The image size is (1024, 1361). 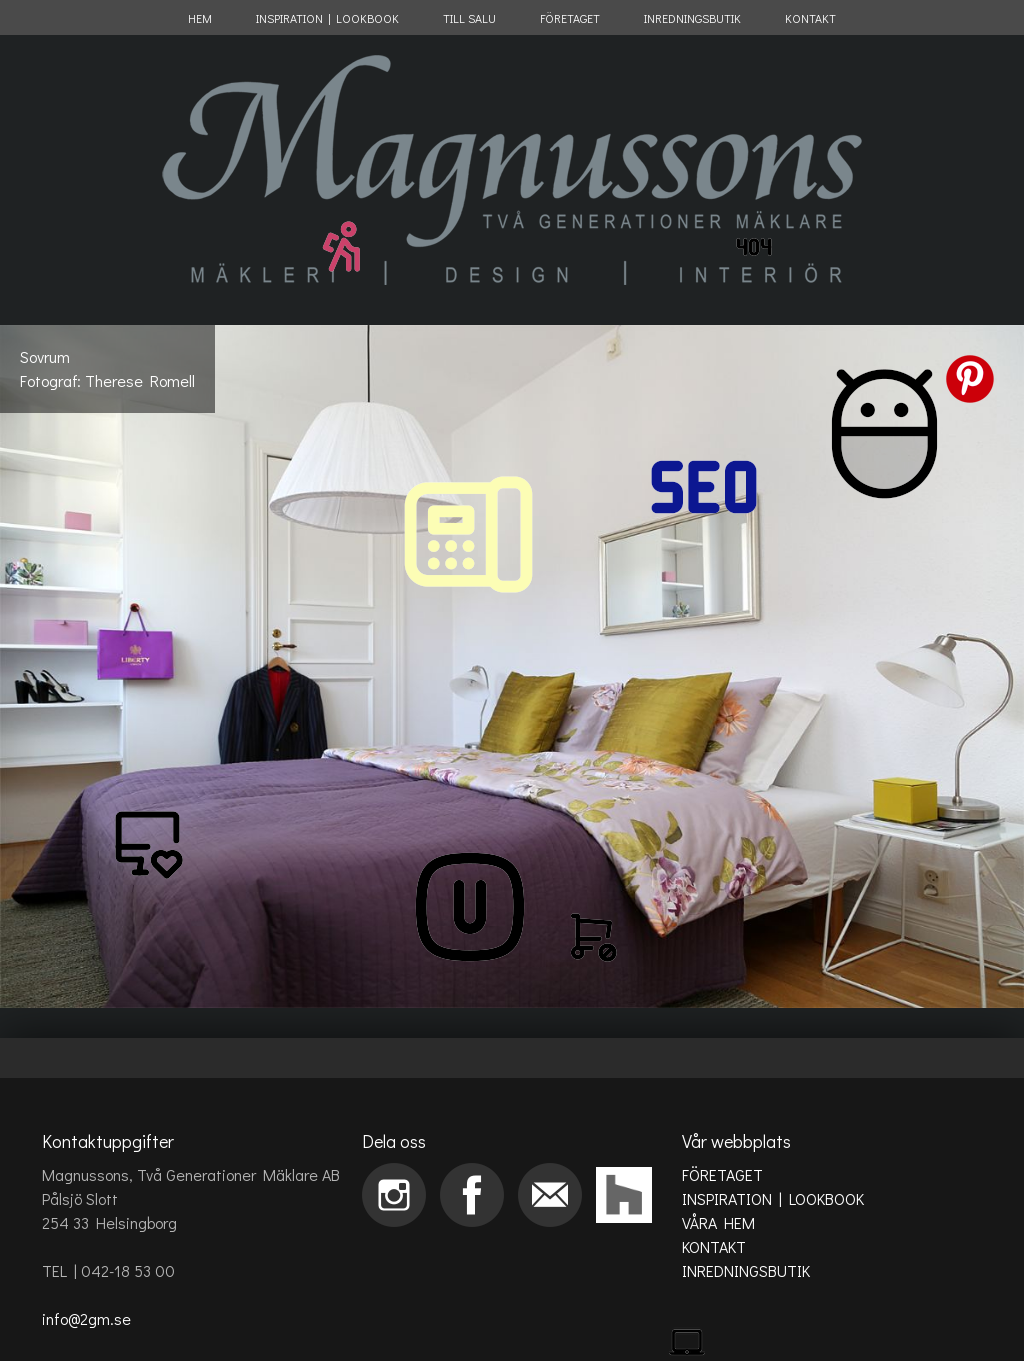 I want to click on call using landline phone, so click(x=468, y=534).